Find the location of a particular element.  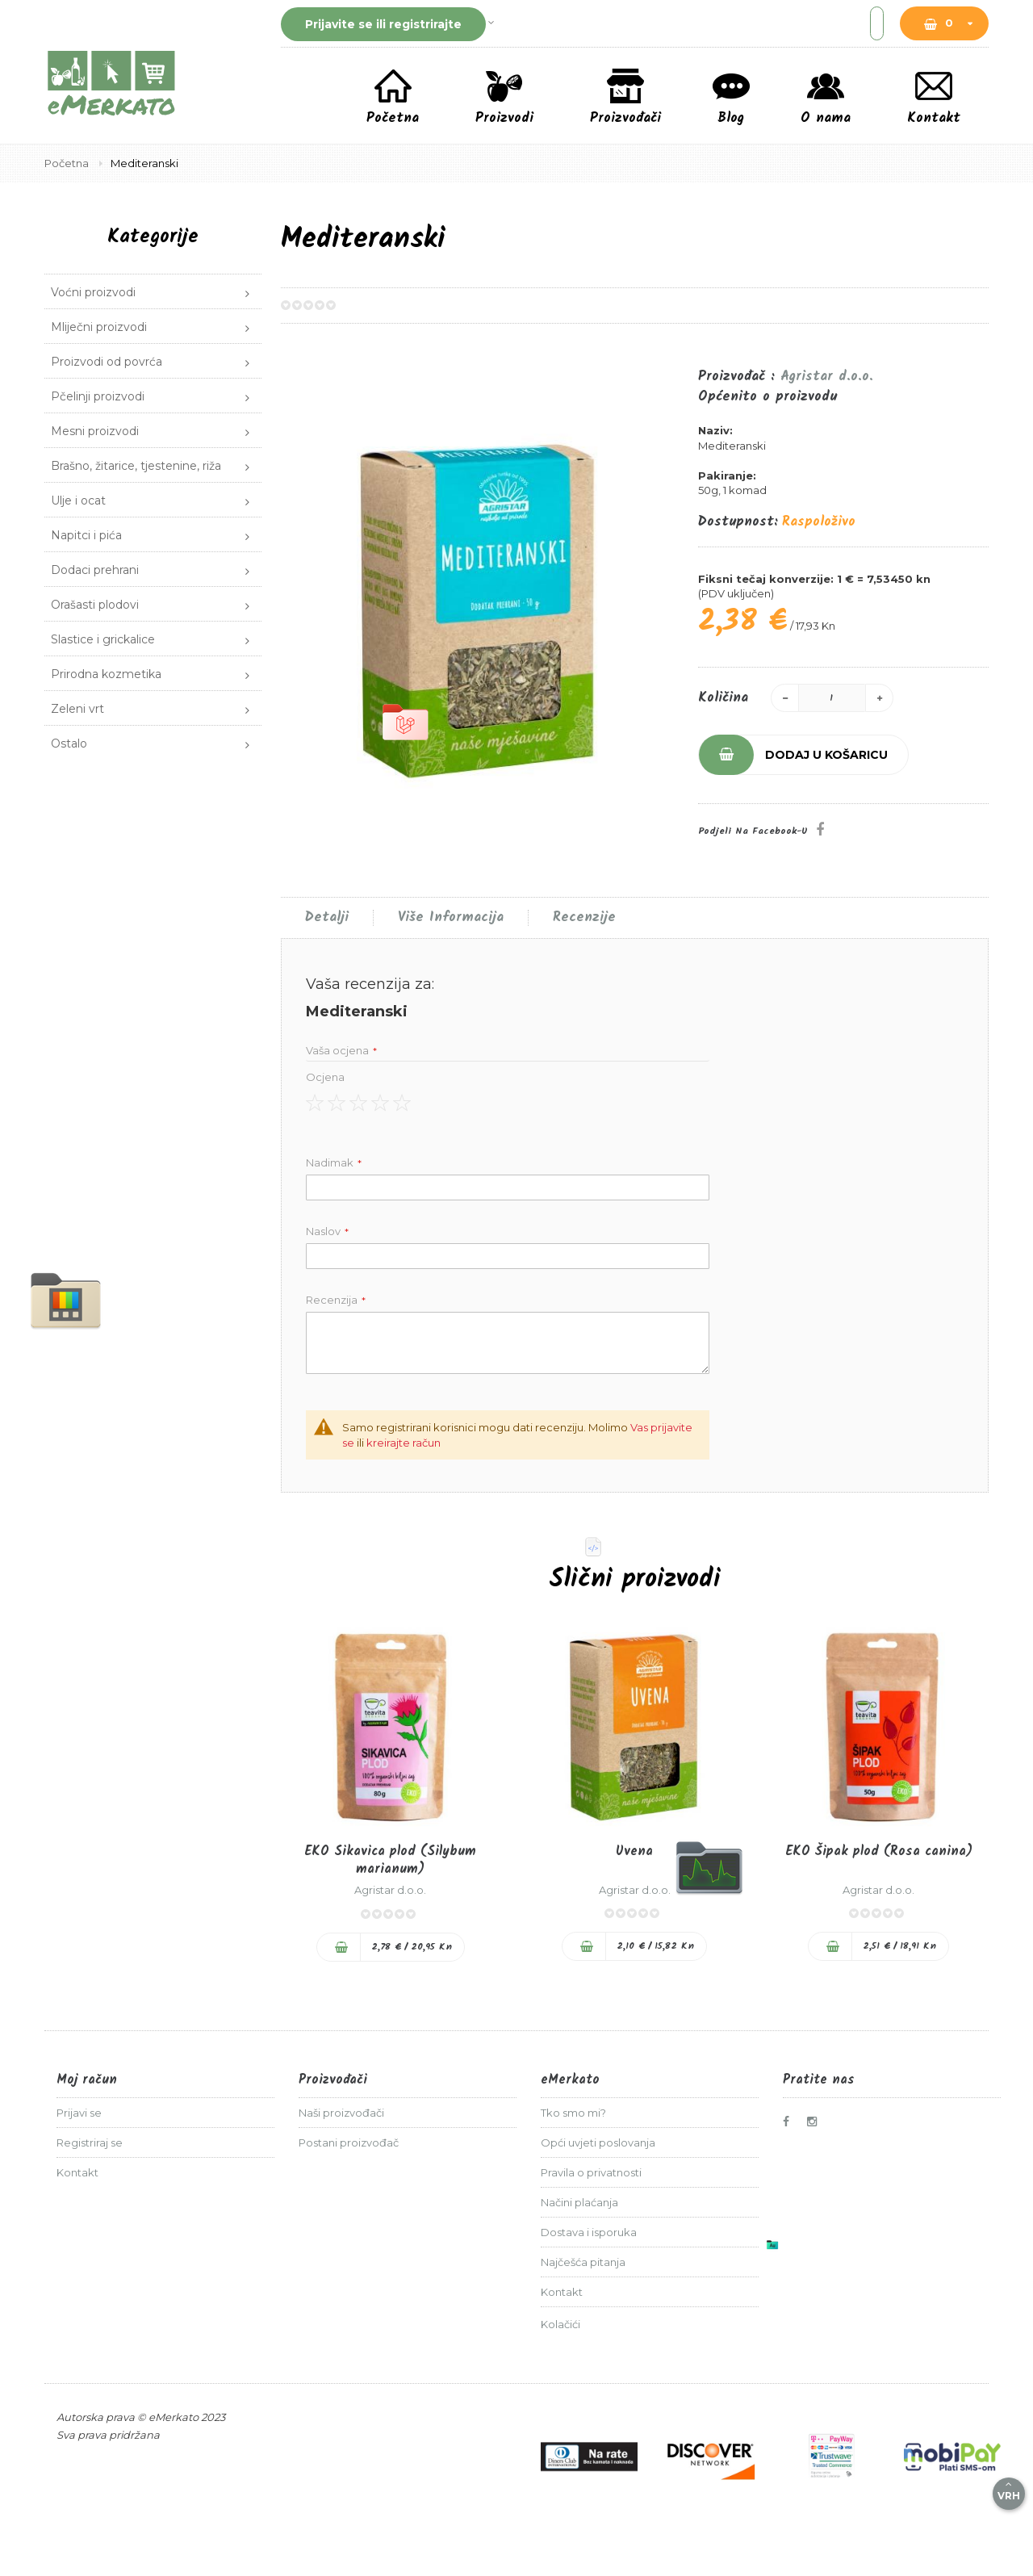

open Adobe Audition project files folder is located at coordinates (772, 2245).